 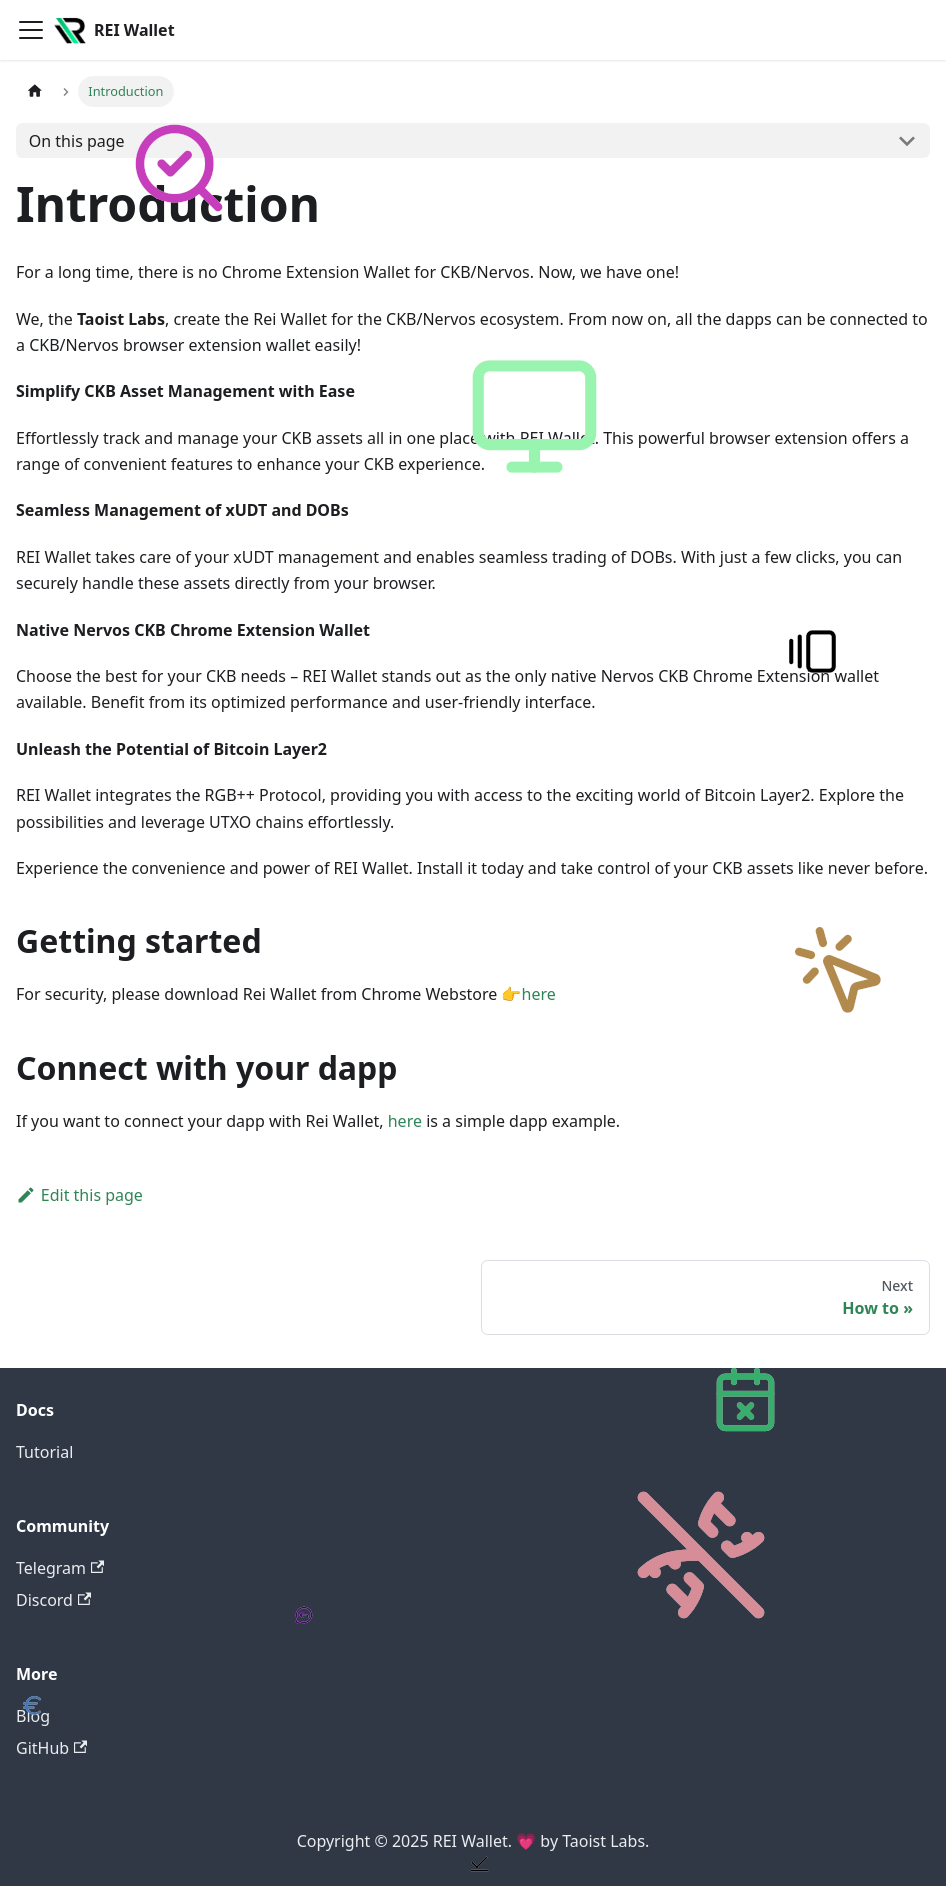 I want to click on click or tap to interact, so click(x=839, y=971).